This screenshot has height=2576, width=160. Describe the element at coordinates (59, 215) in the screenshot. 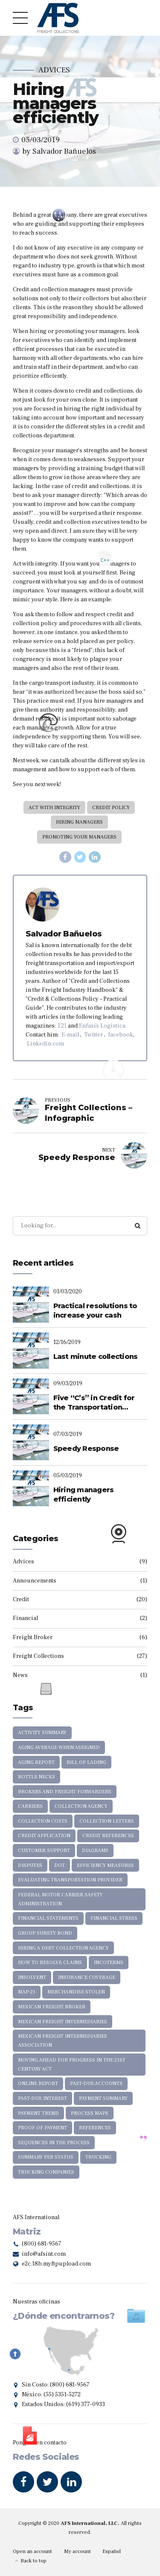

I see `access network file system or shared storage` at that location.